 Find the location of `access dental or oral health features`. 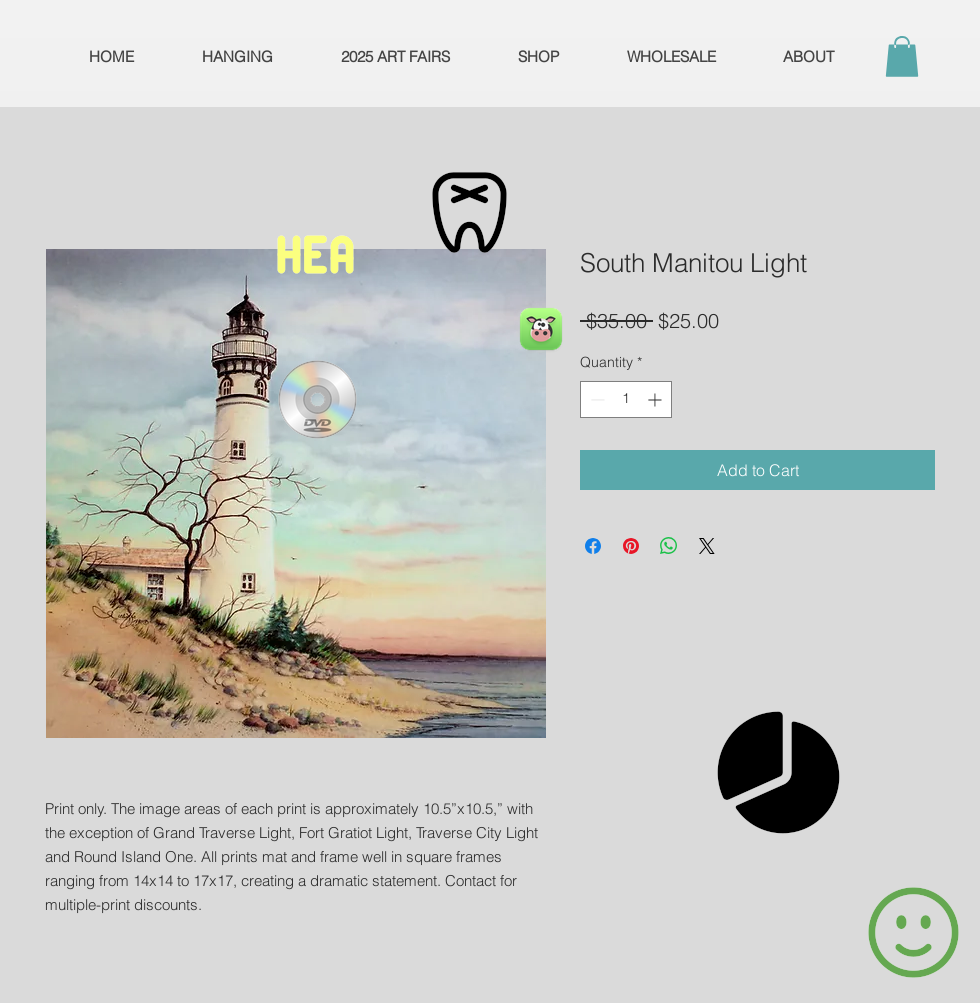

access dental or oral health features is located at coordinates (469, 212).